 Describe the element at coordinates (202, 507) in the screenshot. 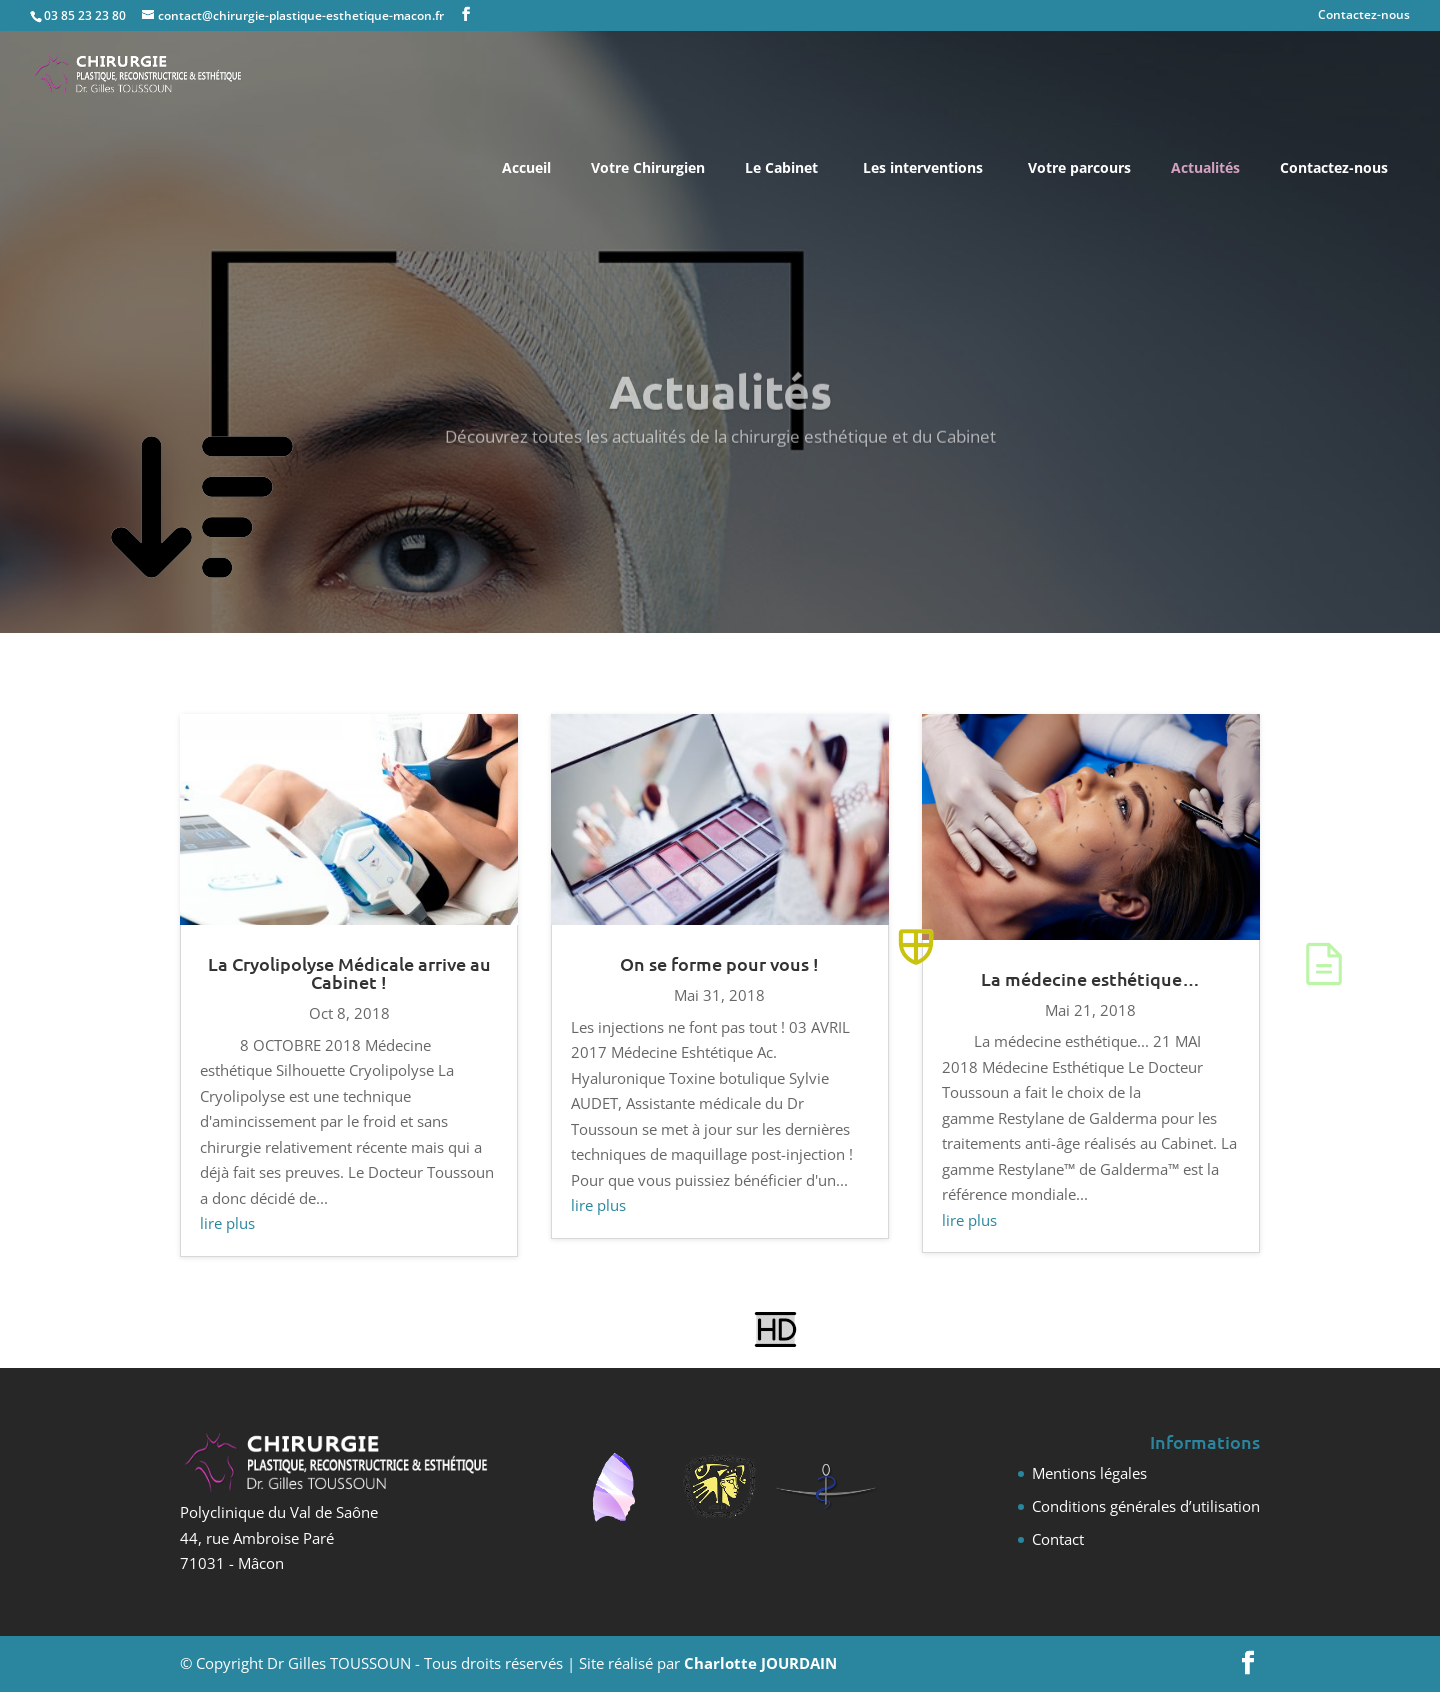

I see `sort items in ascending order` at that location.